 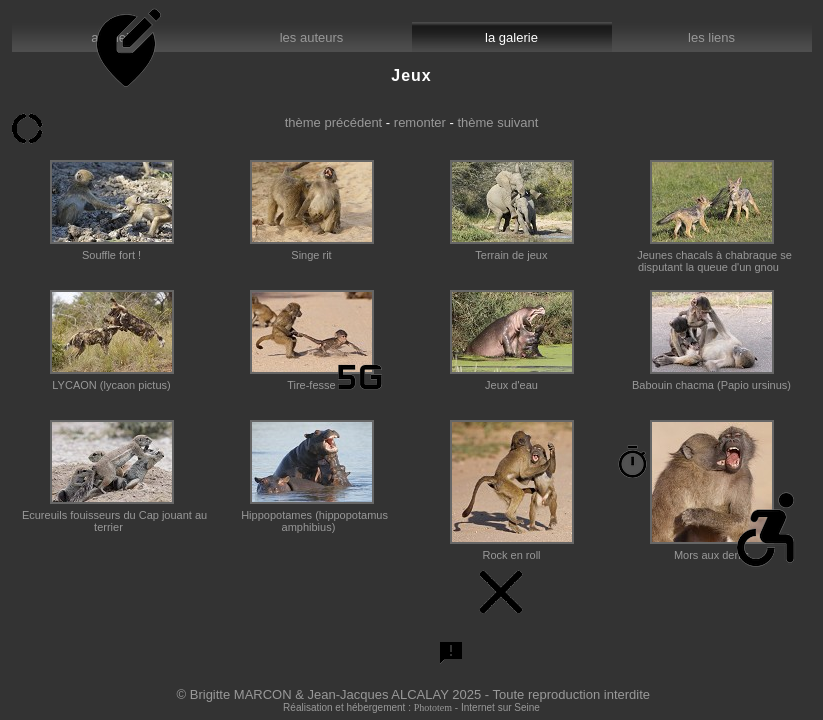 What do you see at coordinates (763, 528) in the screenshot?
I see `indicates wheelchair accessibility available` at bounding box center [763, 528].